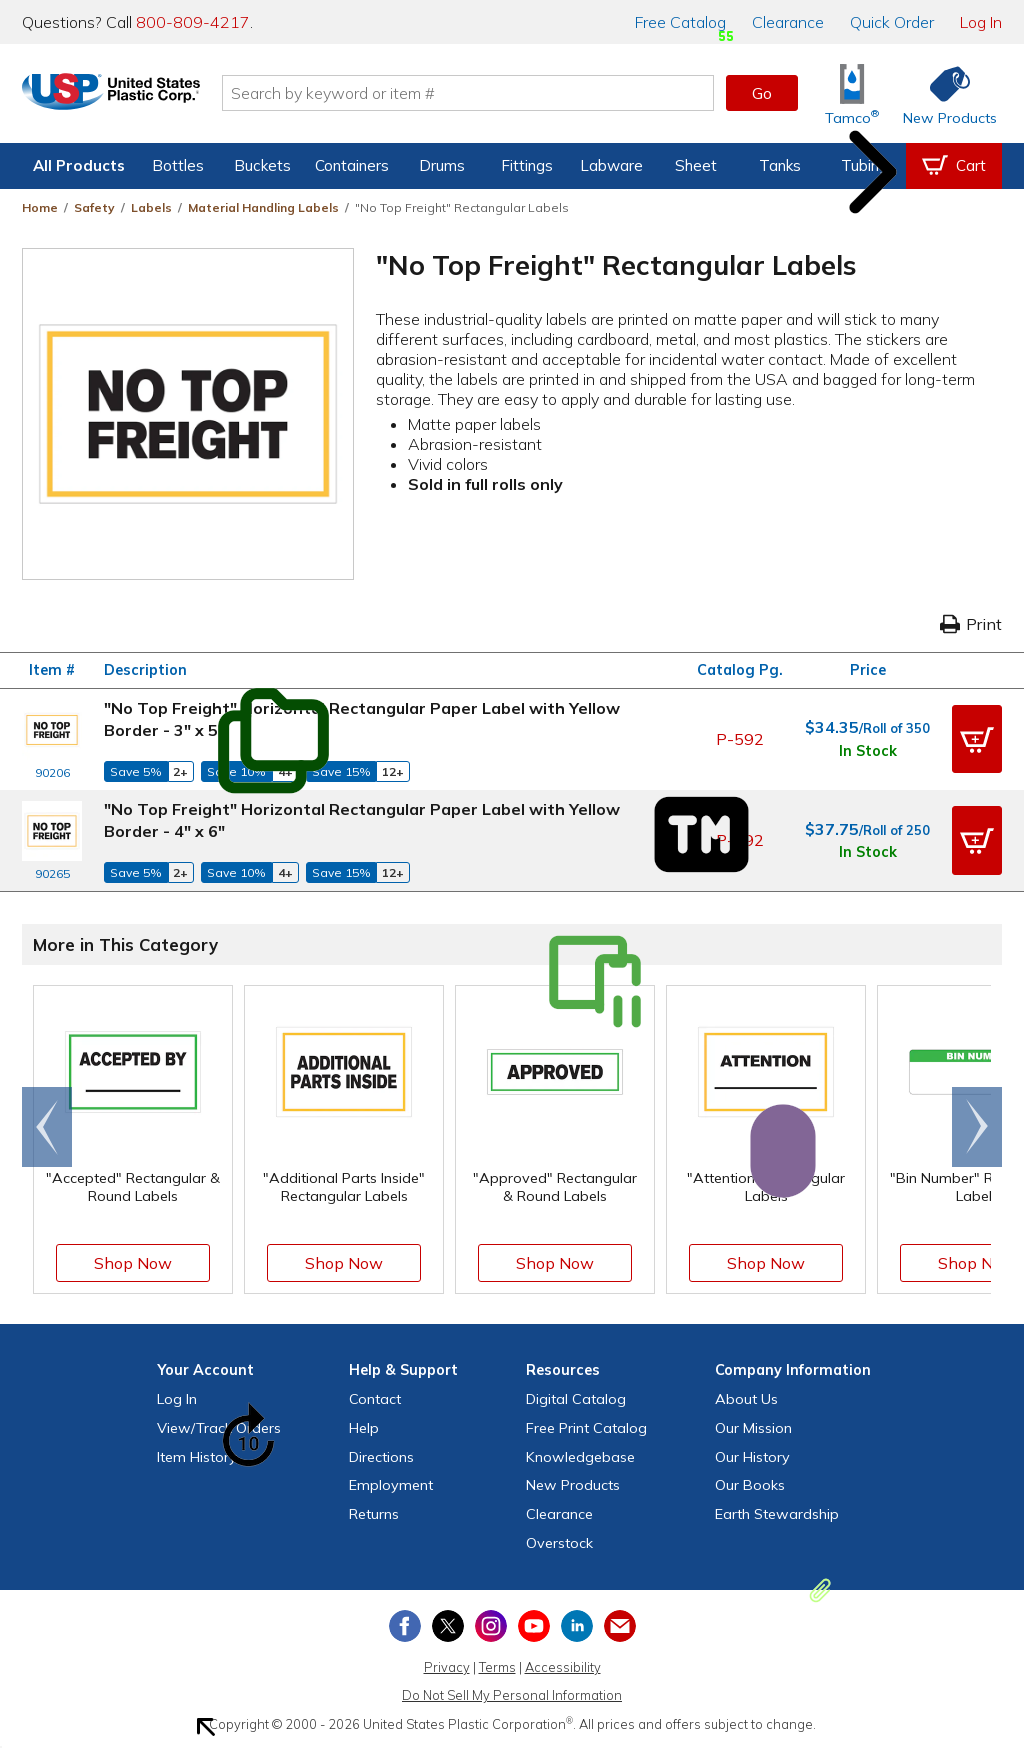  What do you see at coordinates (820, 1590) in the screenshot?
I see `attach a file to your message` at bounding box center [820, 1590].